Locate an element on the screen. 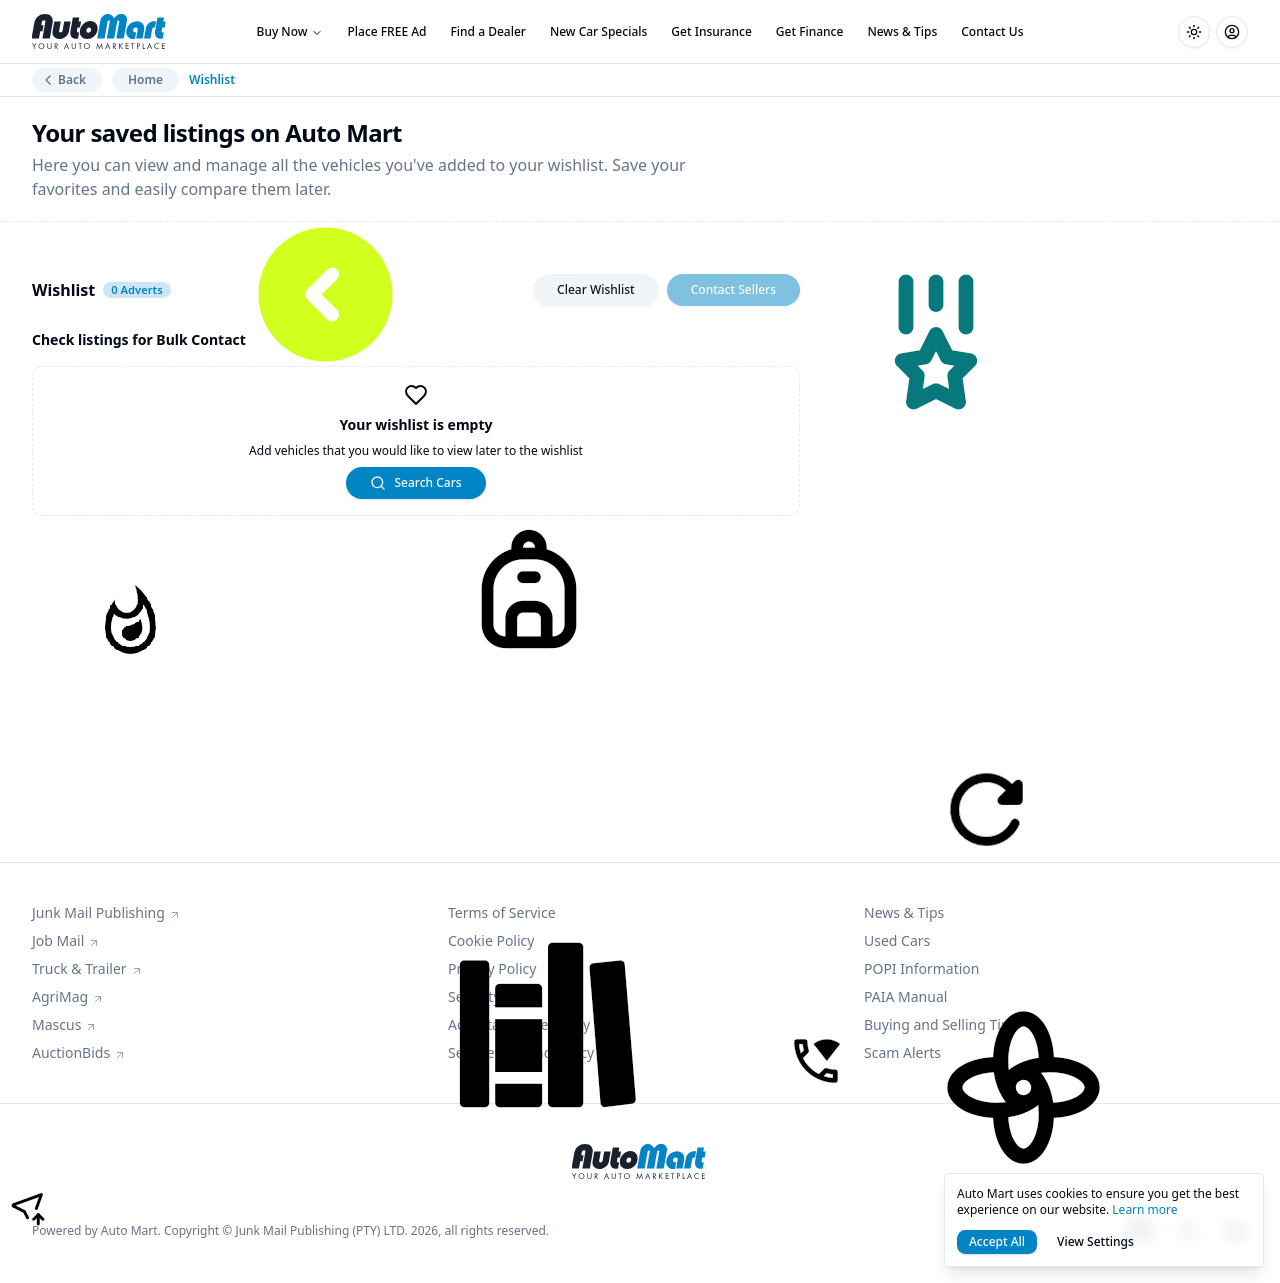 Image resolution: width=1280 pixels, height=1283 pixels. enable wifi calling feature is located at coordinates (816, 1061).